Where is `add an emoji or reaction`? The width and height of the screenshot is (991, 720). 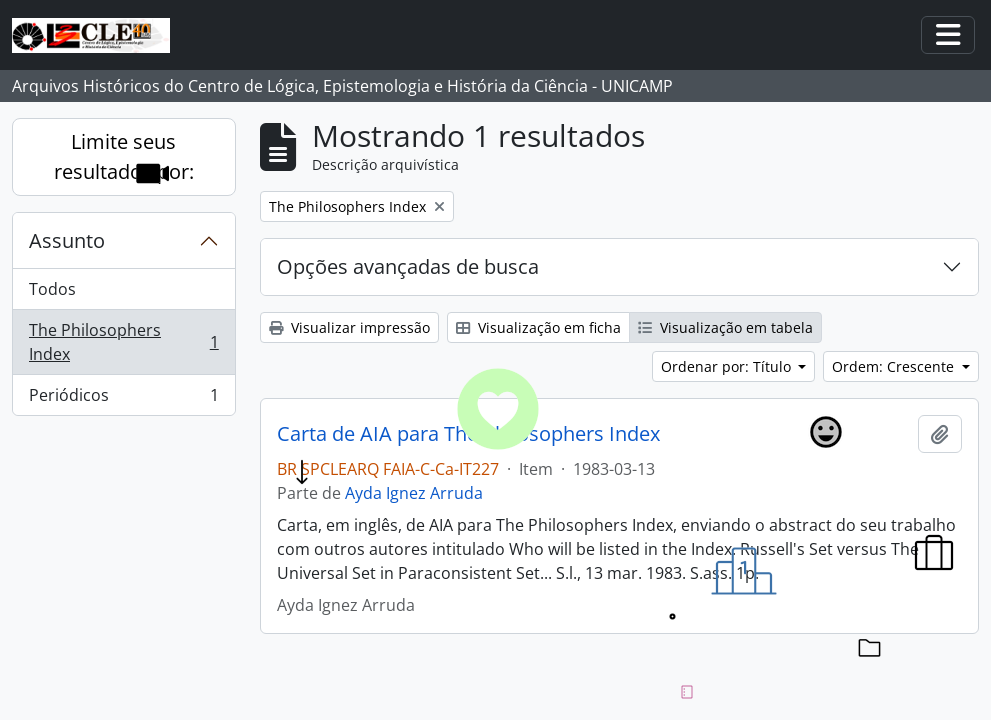 add an emoji or reaction is located at coordinates (826, 432).